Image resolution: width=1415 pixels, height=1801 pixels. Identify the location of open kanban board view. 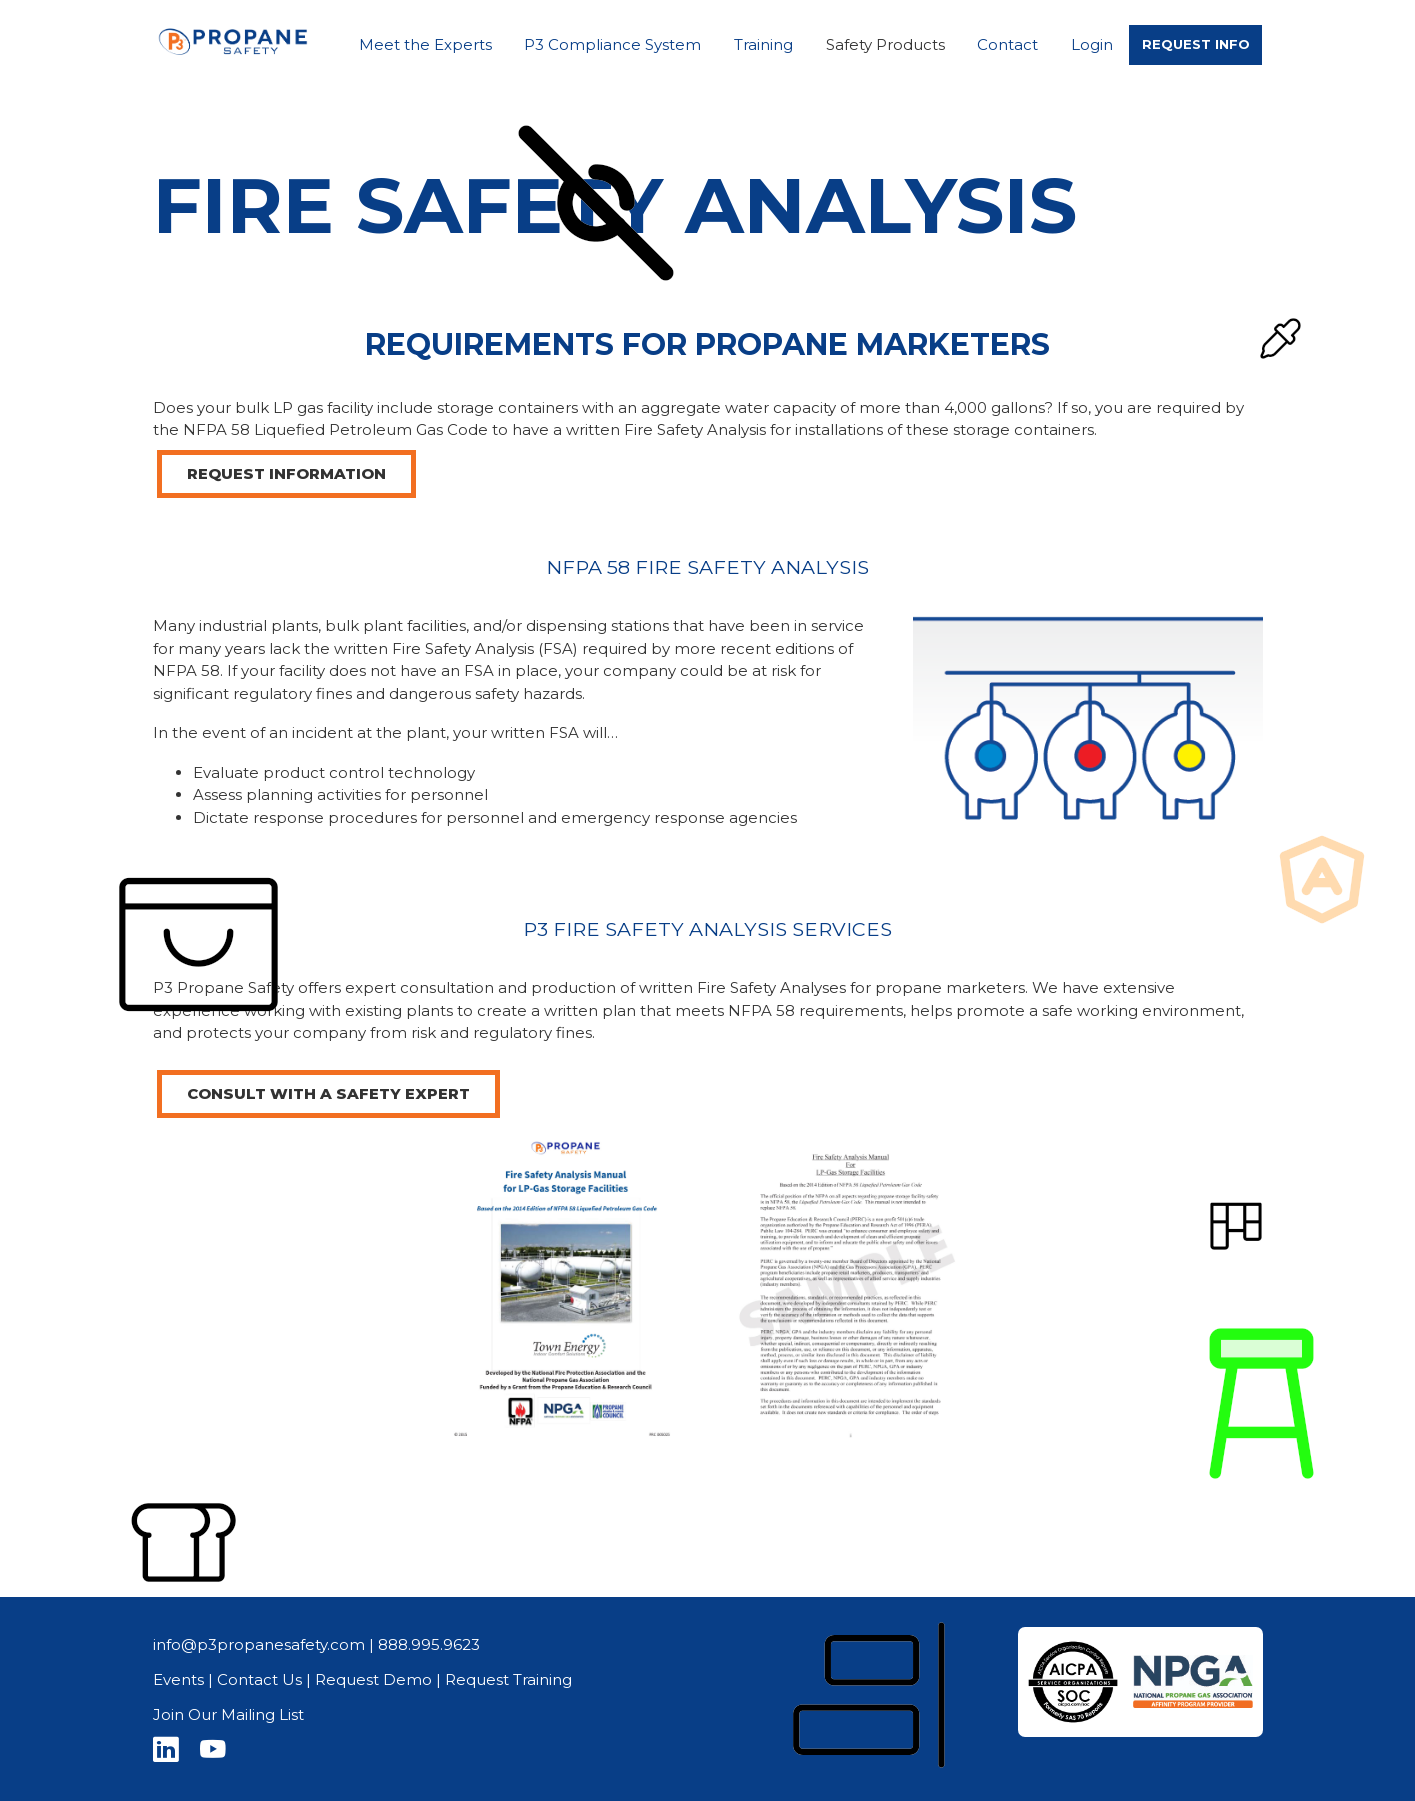
(1236, 1224).